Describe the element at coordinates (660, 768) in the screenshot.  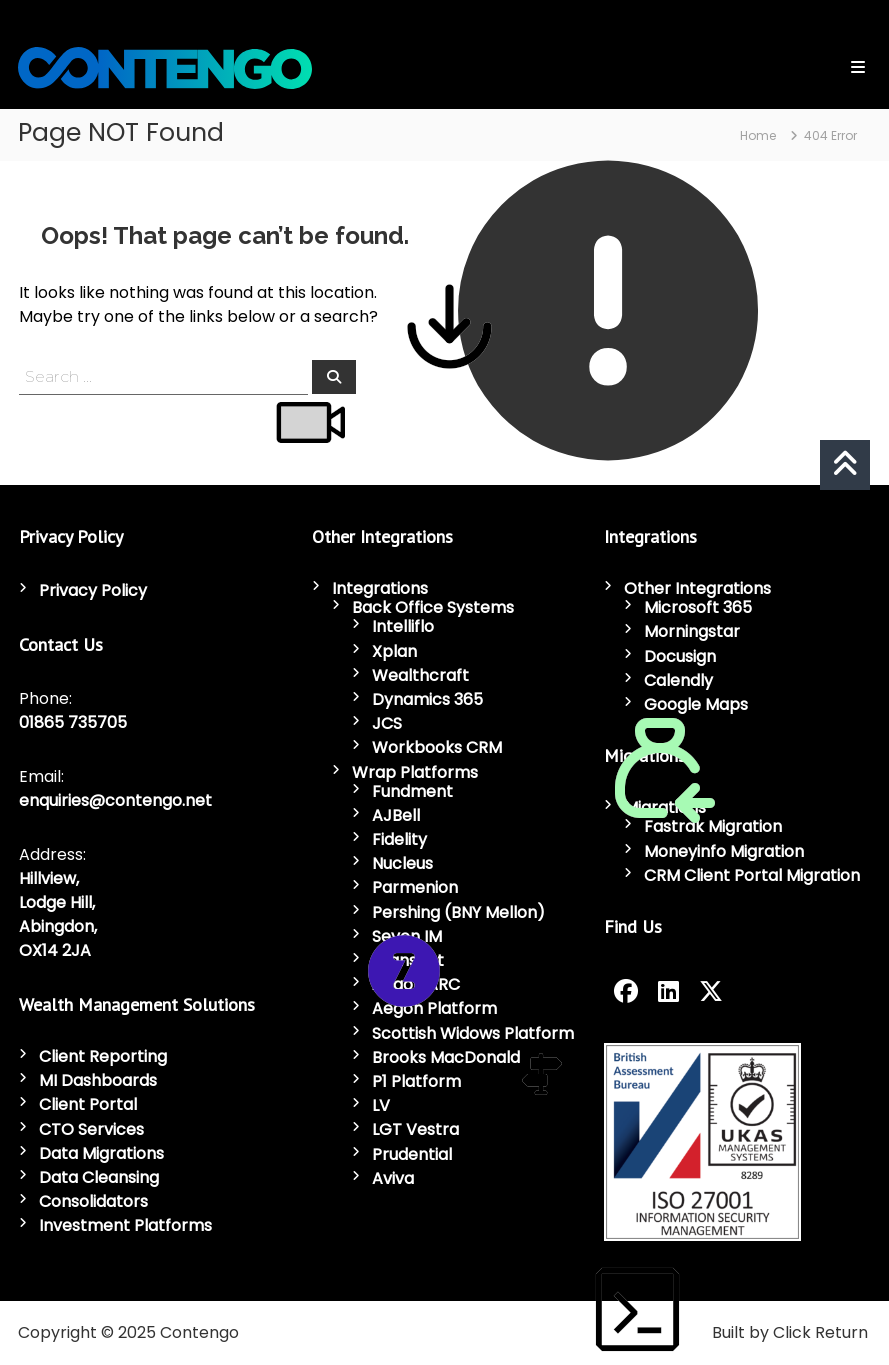
I see `return or refund money` at that location.